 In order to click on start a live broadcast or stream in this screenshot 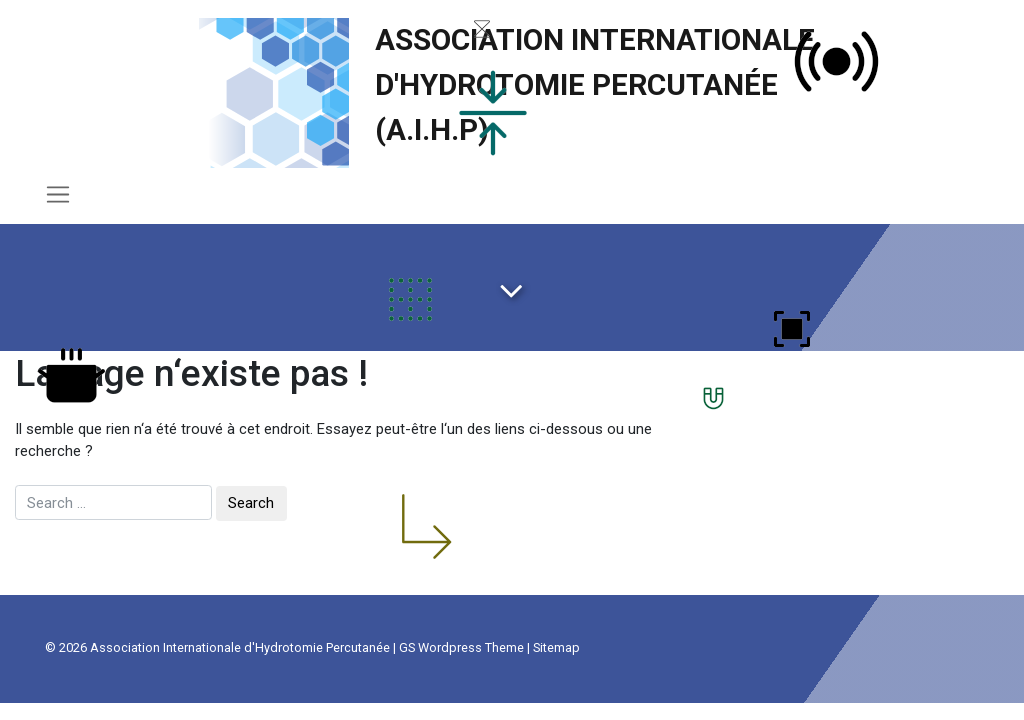, I will do `click(836, 61)`.